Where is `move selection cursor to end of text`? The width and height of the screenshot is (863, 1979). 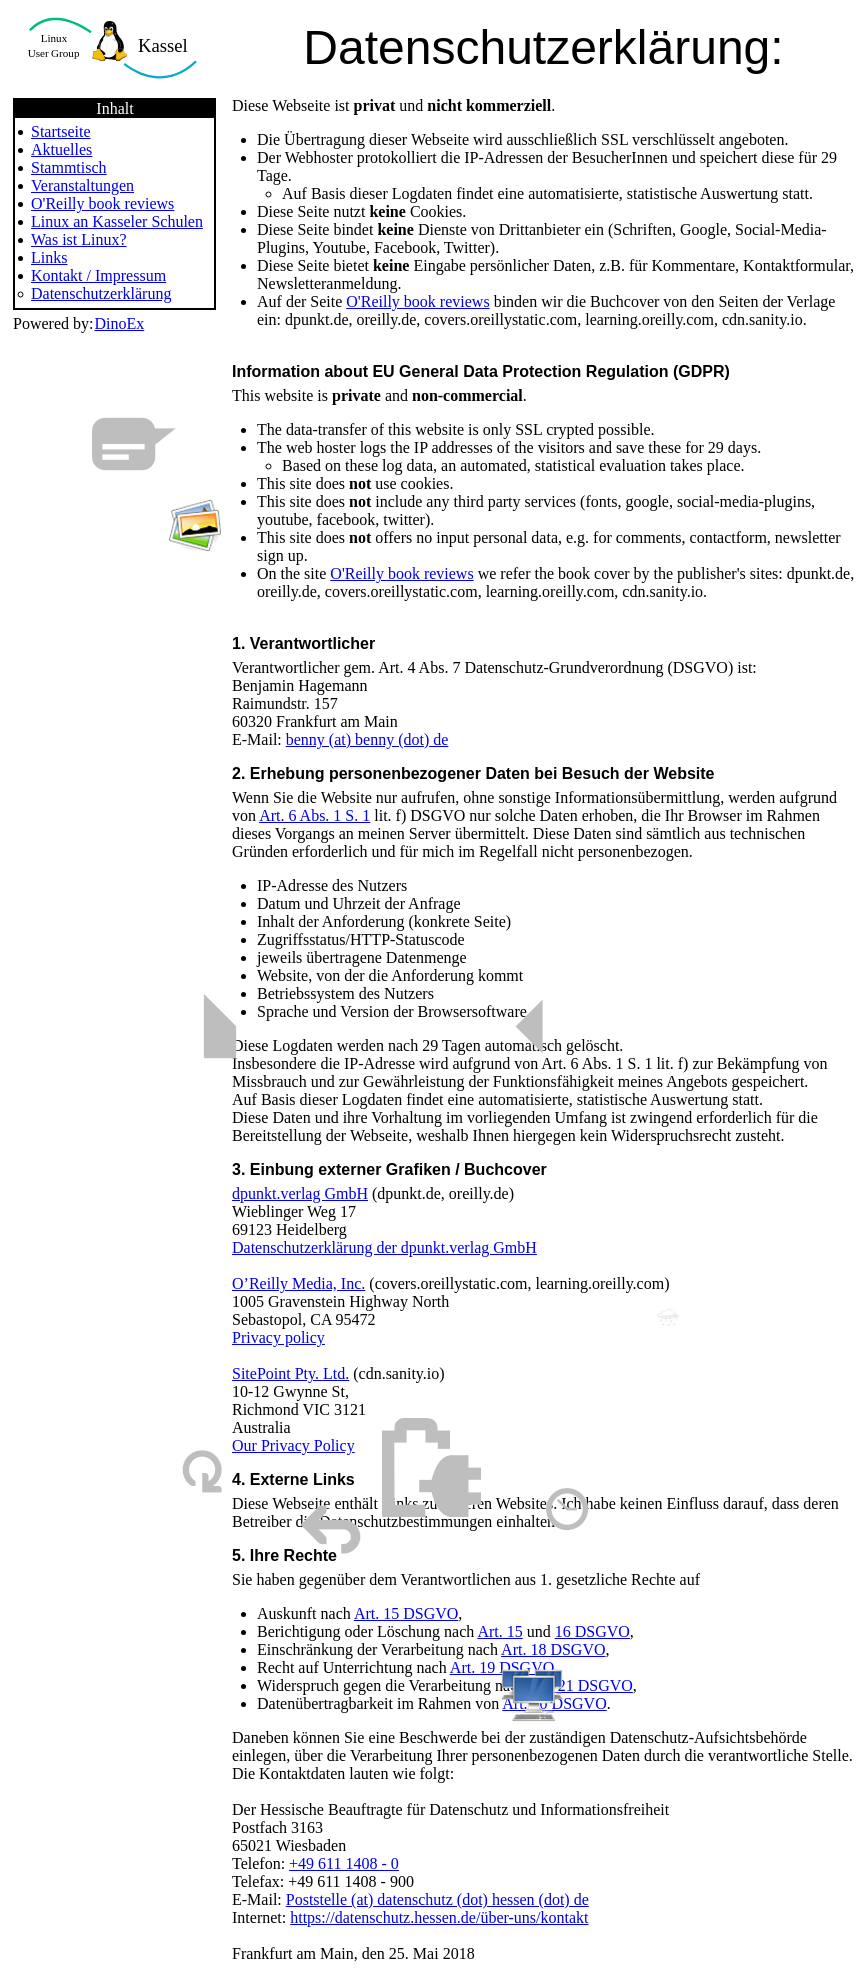
move selection cursor to end of text is located at coordinates (220, 1026).